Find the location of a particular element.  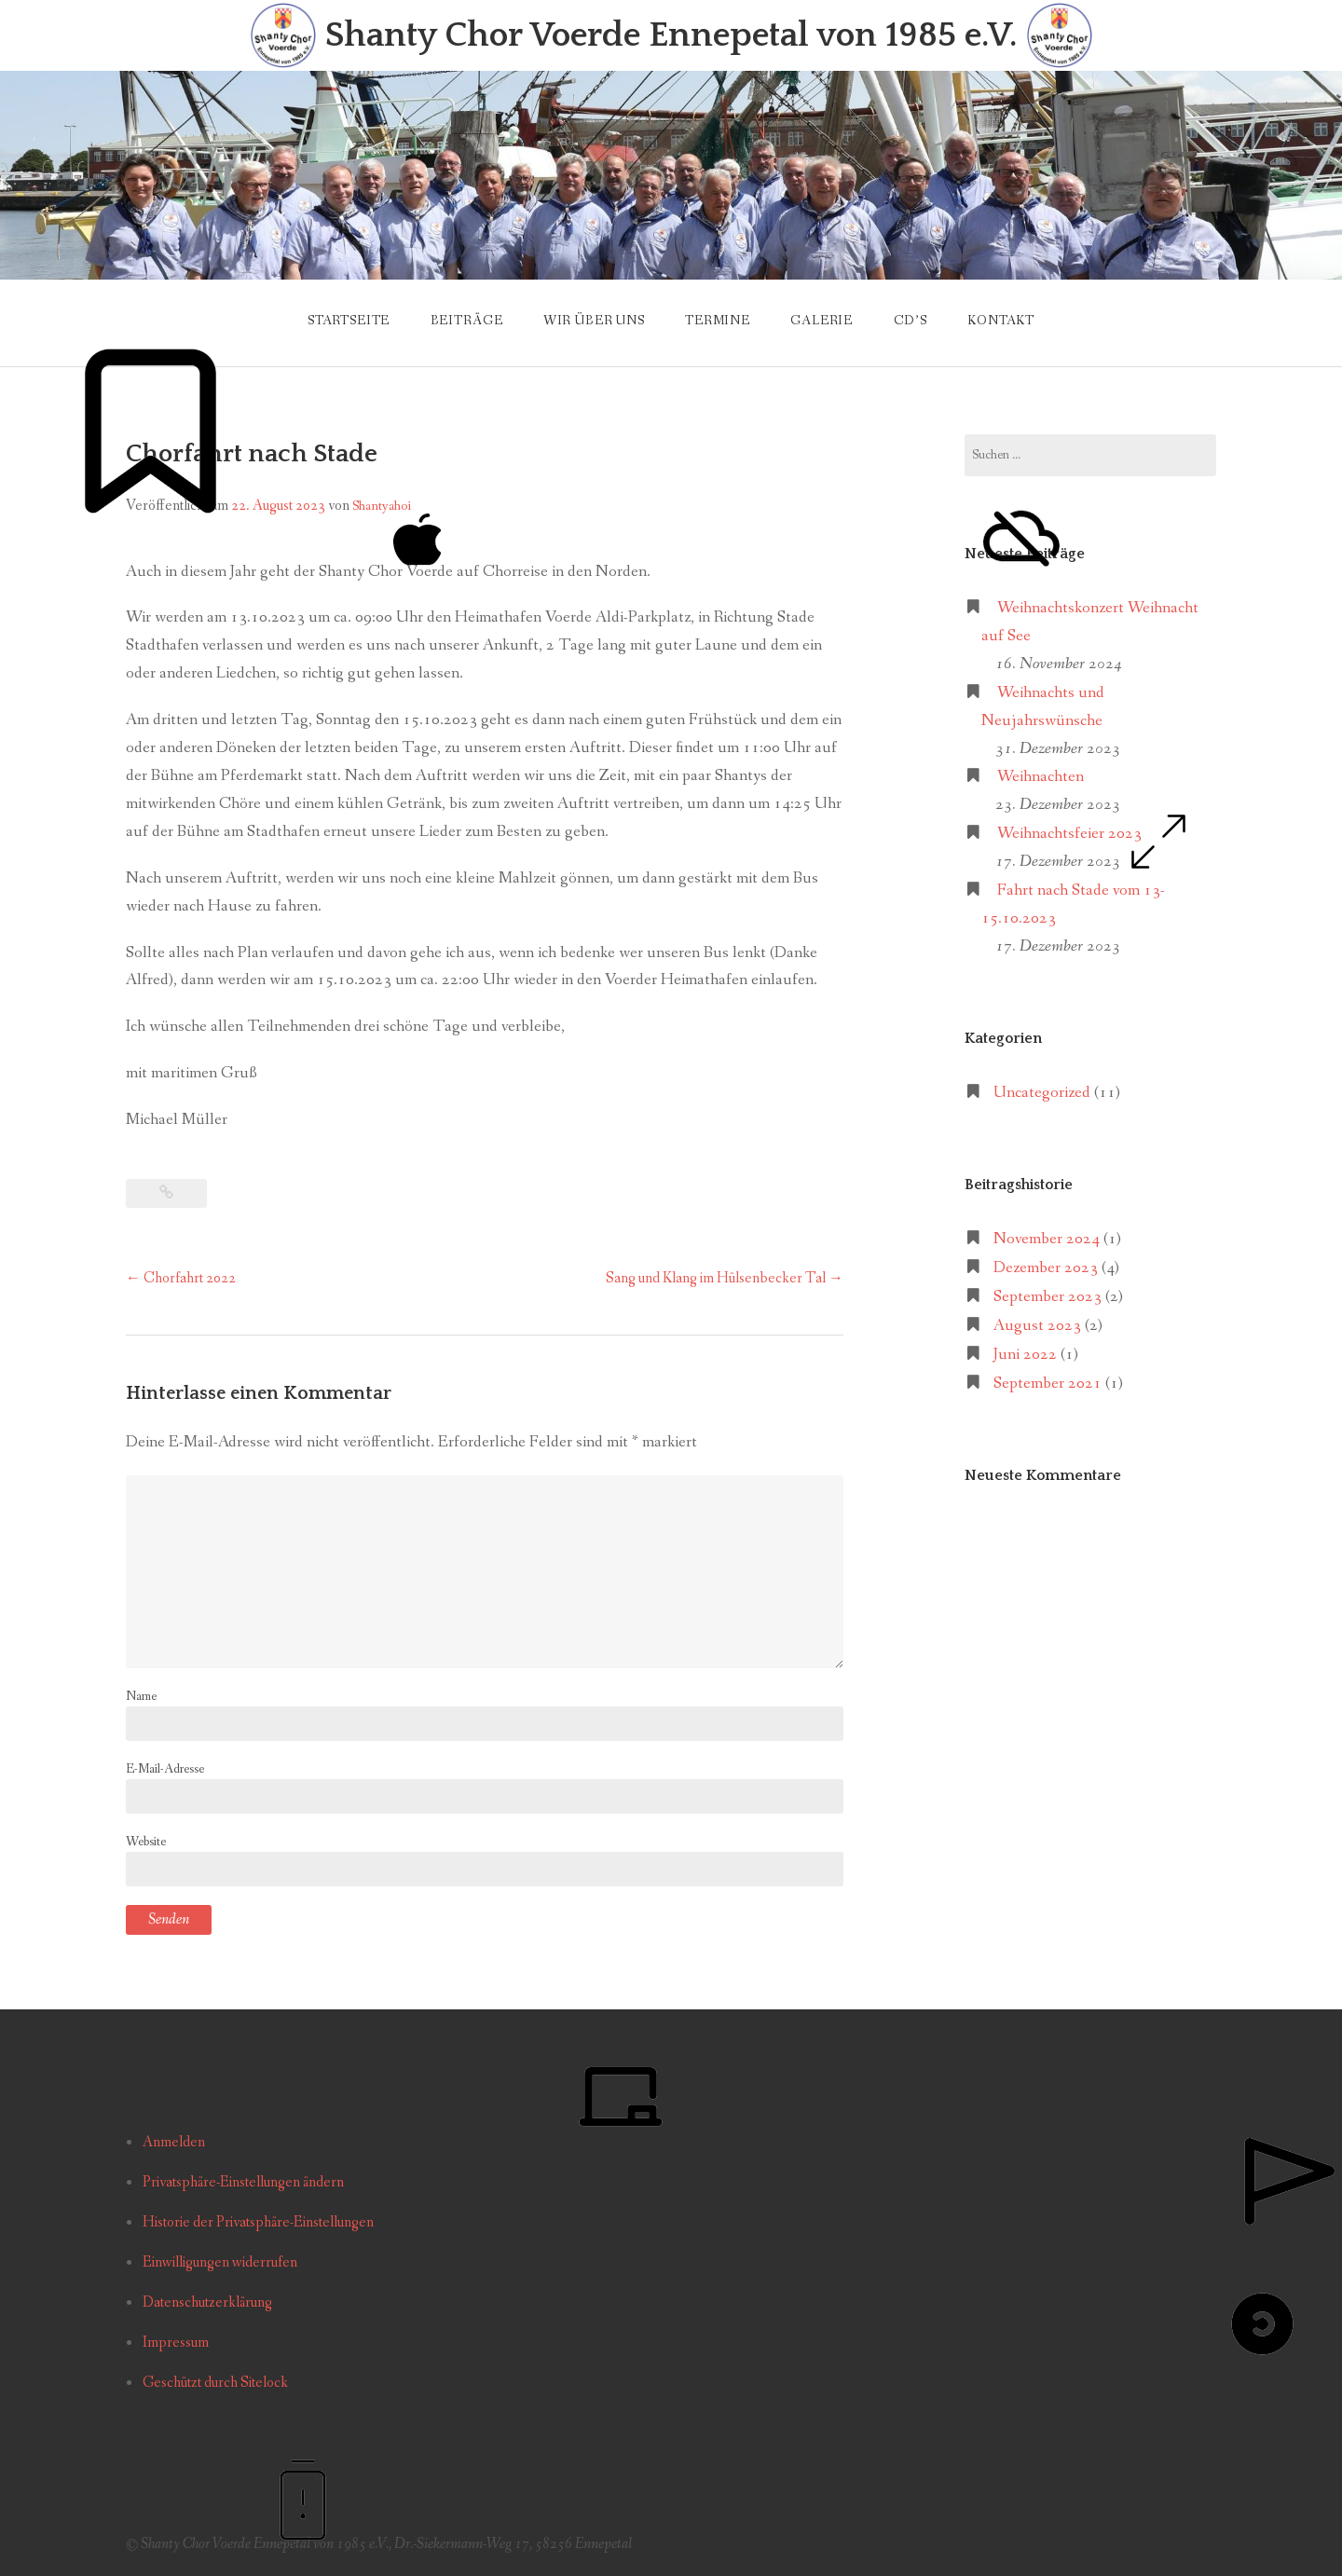

save this item for later is located at coordinates (150, 431).